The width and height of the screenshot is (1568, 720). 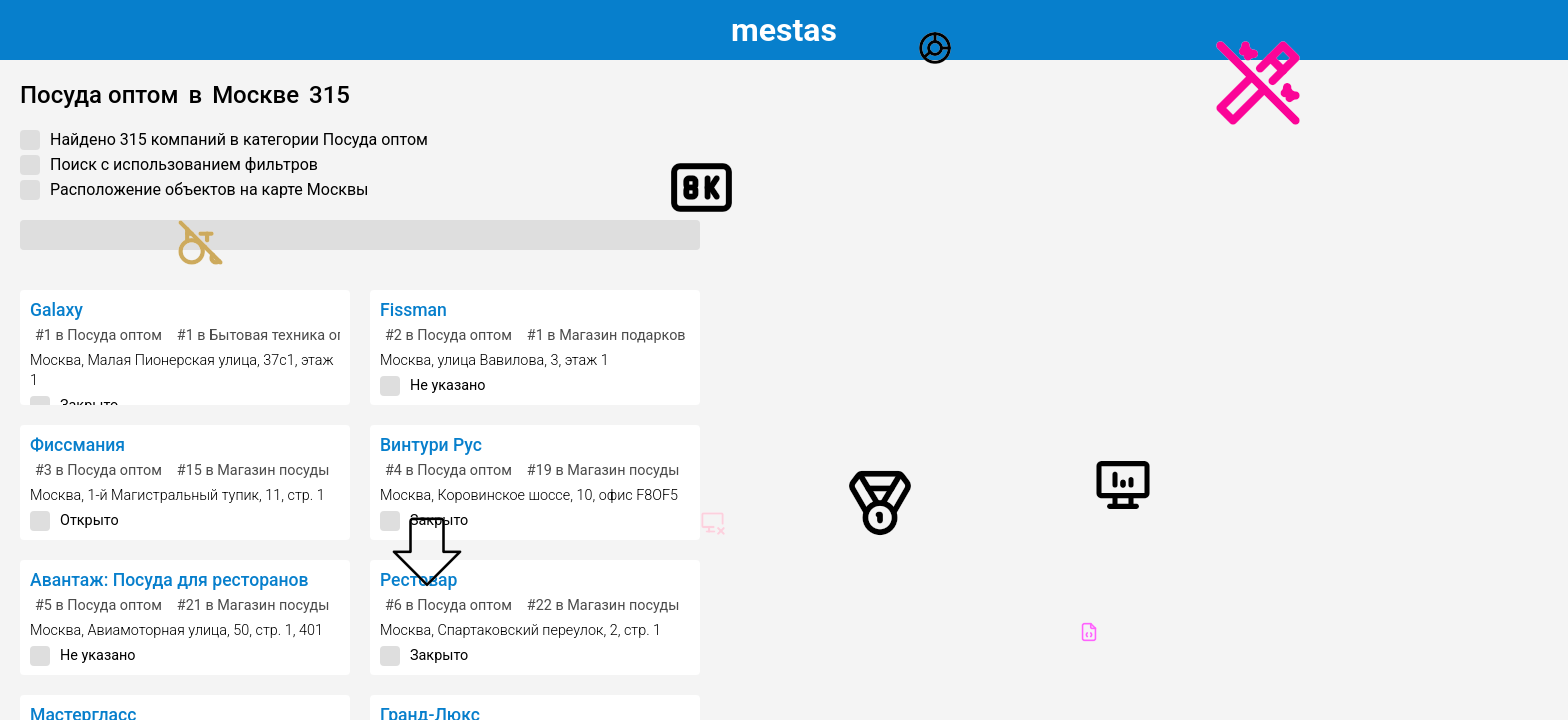 I want to click on indicates 8K video resolution quality, so click(x=701, y=187).